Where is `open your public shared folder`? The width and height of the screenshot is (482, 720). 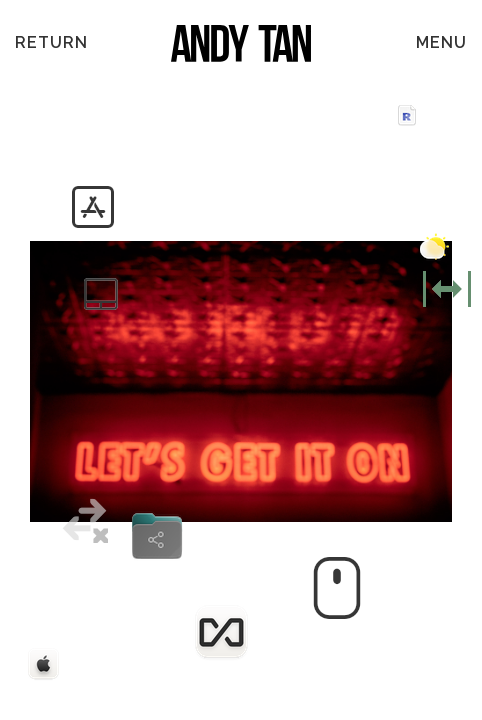 open your public shared folder is located at coordinates (157, 536).